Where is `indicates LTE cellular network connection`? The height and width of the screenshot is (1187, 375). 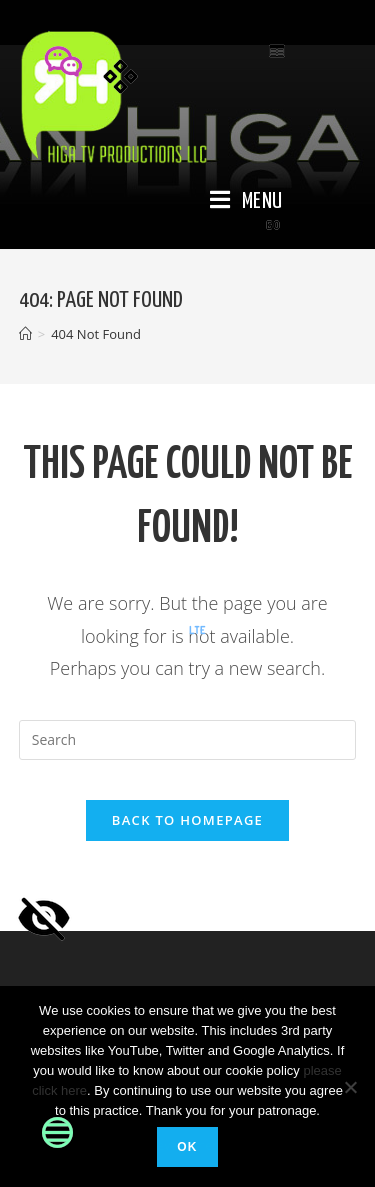 indicates LTE cellular network connection is located at coordinates (197, 630).